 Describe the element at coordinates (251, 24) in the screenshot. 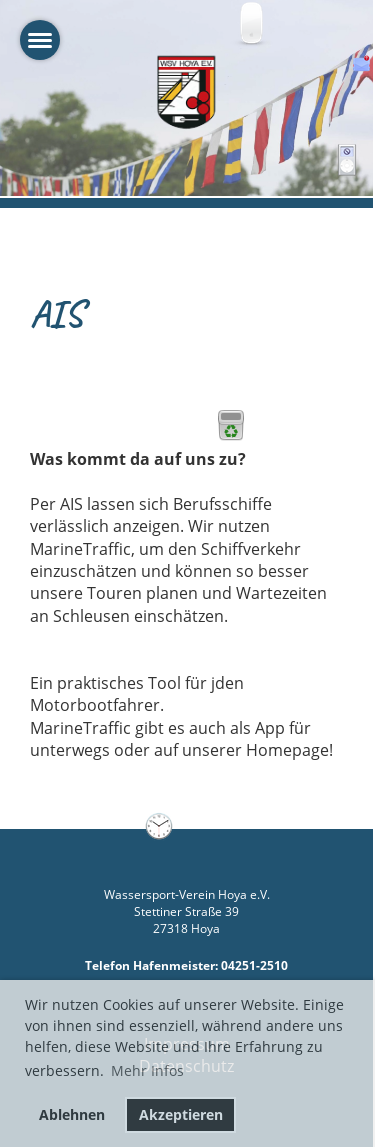

I see `connect or manage apple magic mouse via bluetooth` at that location.